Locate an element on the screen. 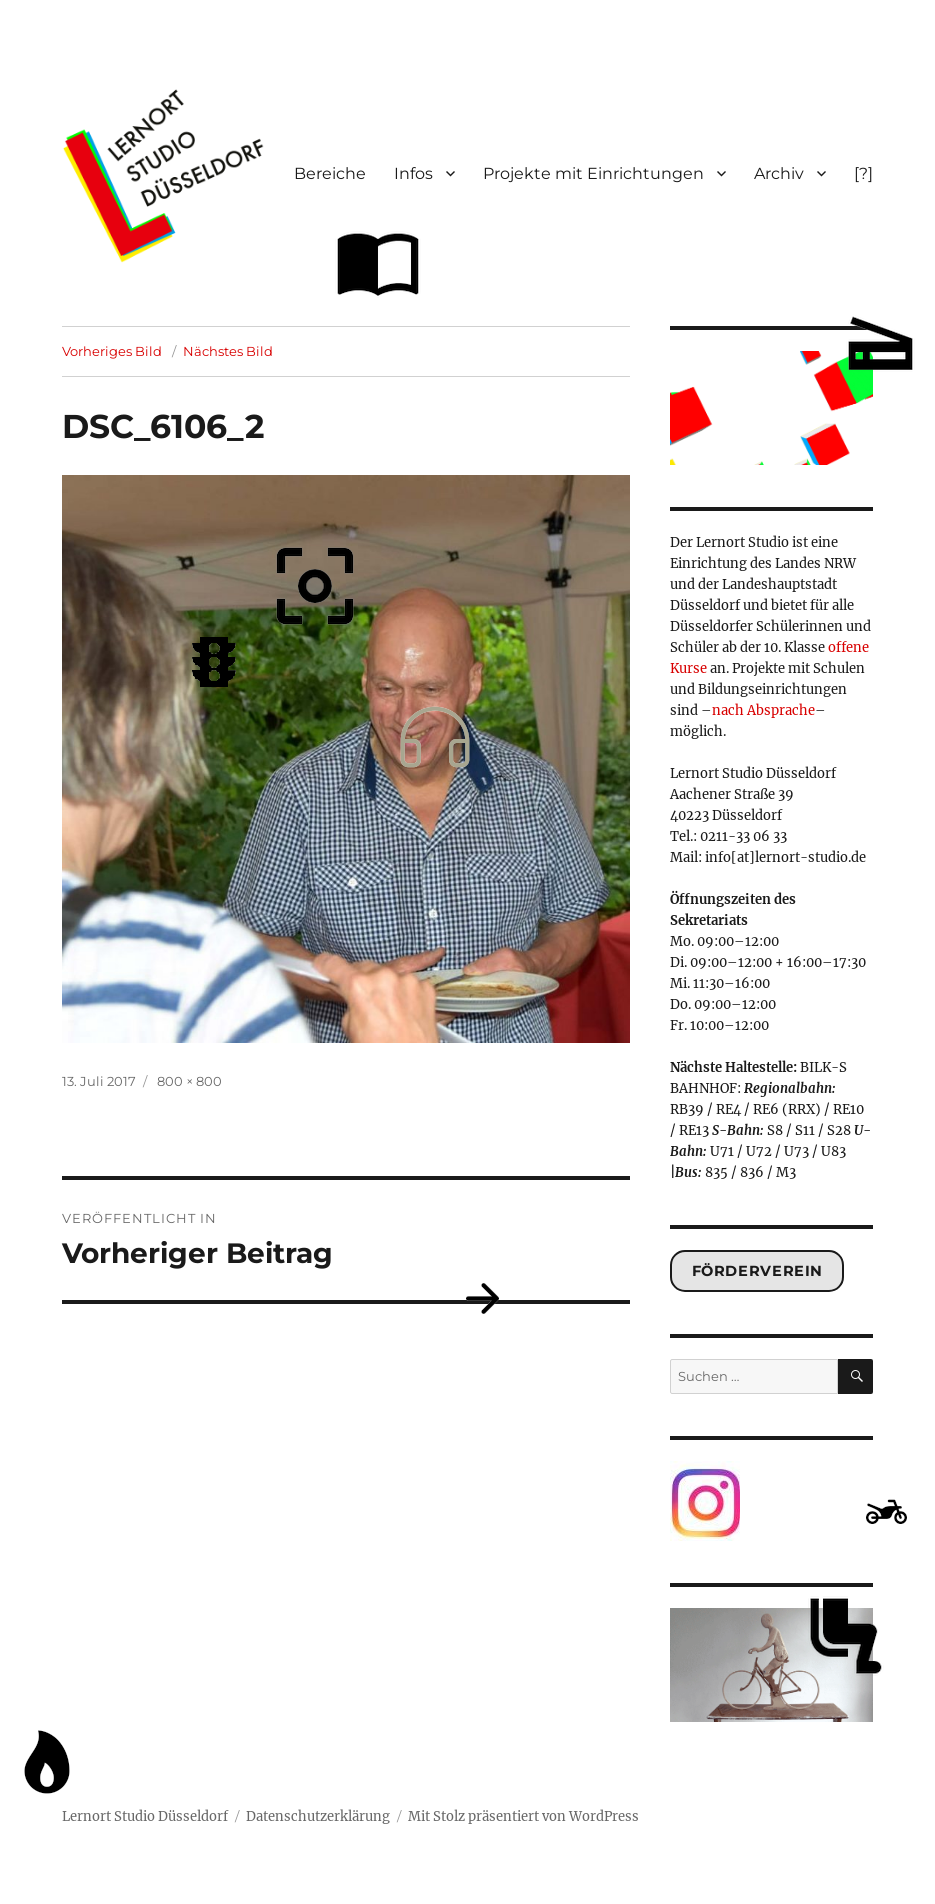 The height and width of the screenshot is (1904, 935). listen to audio or music is located at coordinates (435, 741).